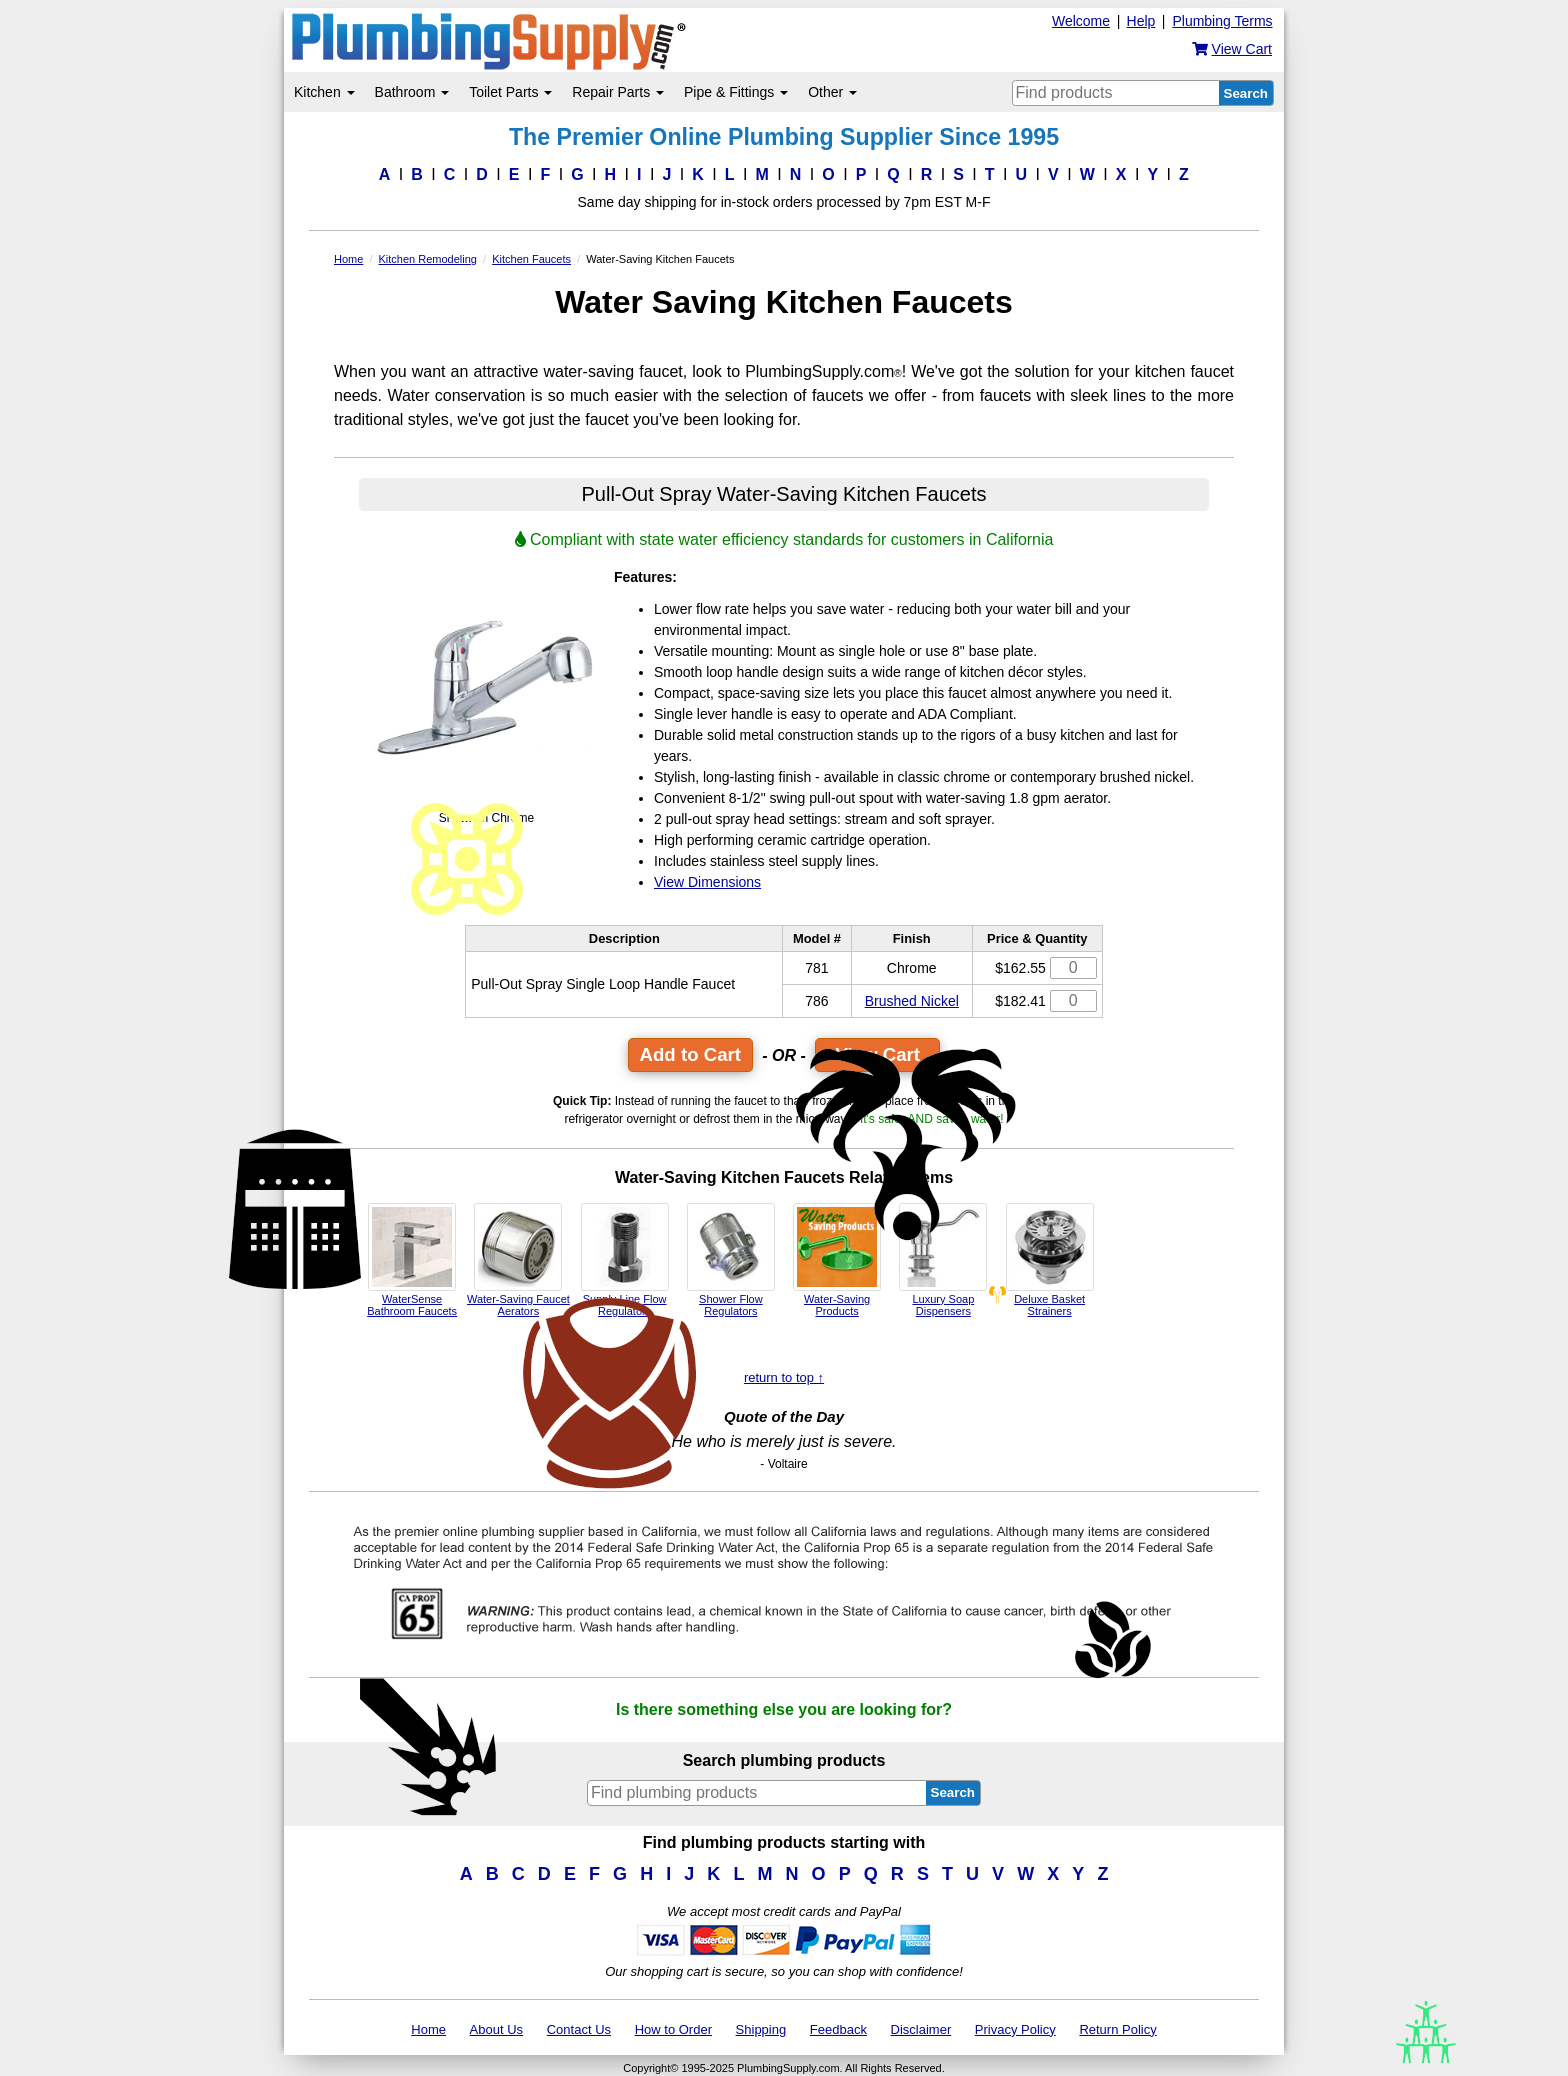 This screenshot has height=2076, width=1568. Describe the element at coordinates (1426, 2032) in the screenshot. I see `view team hierarchy or organization structure` at that location.